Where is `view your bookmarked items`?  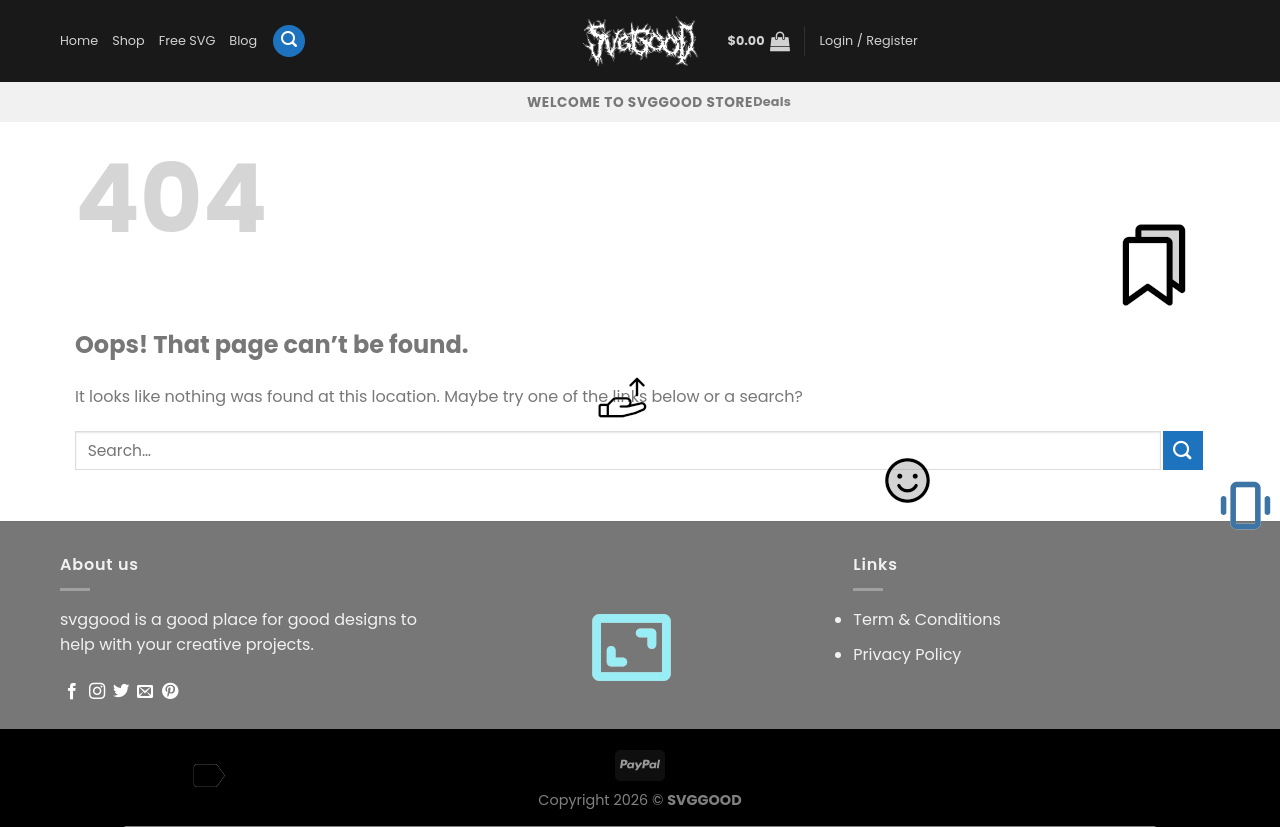 view your bookmarked items is located at coordinates (1154, 265).